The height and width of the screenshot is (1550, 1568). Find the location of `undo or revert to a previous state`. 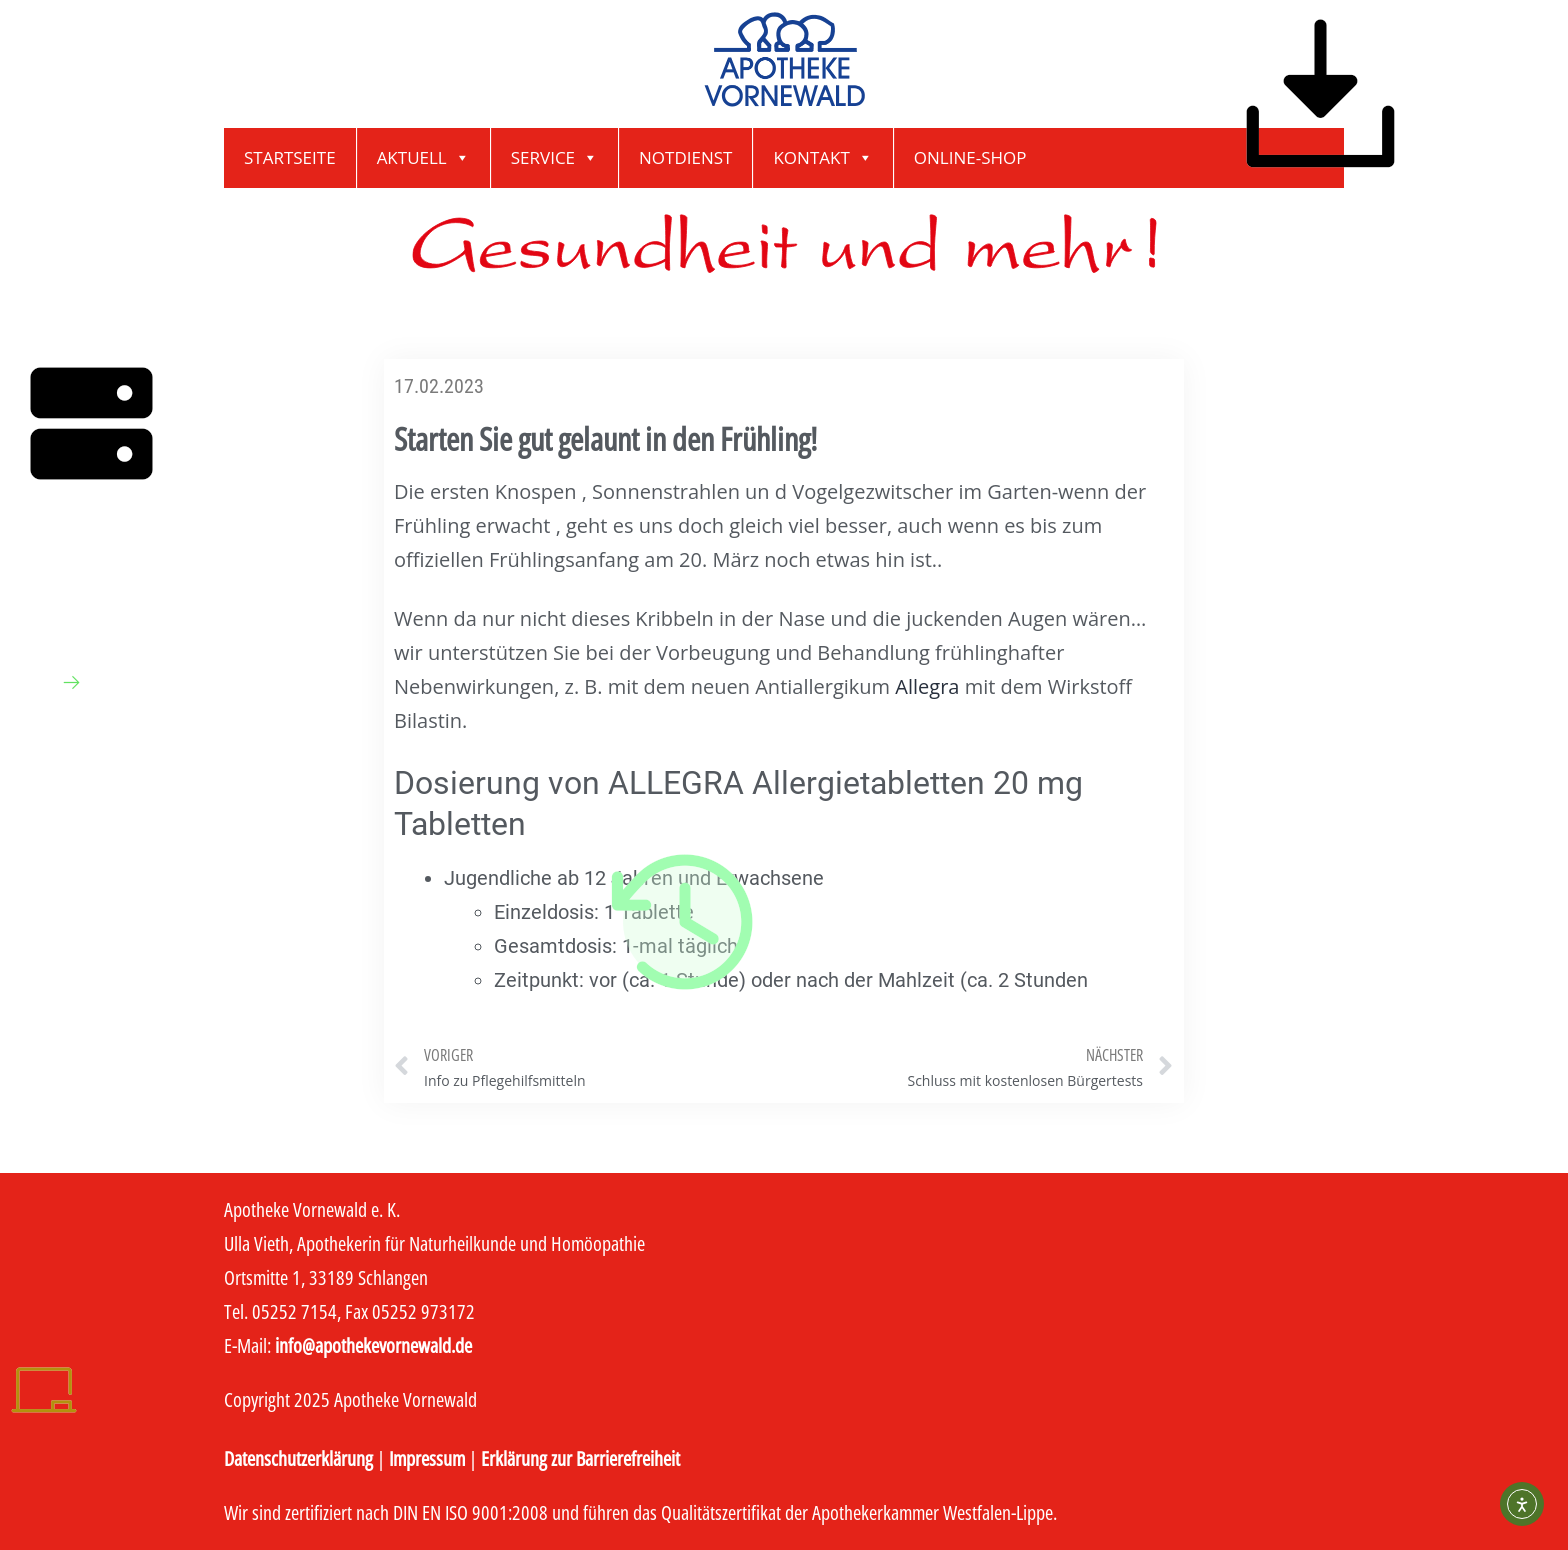

undo or revert to a previous state is located at coordinates (685, 922).